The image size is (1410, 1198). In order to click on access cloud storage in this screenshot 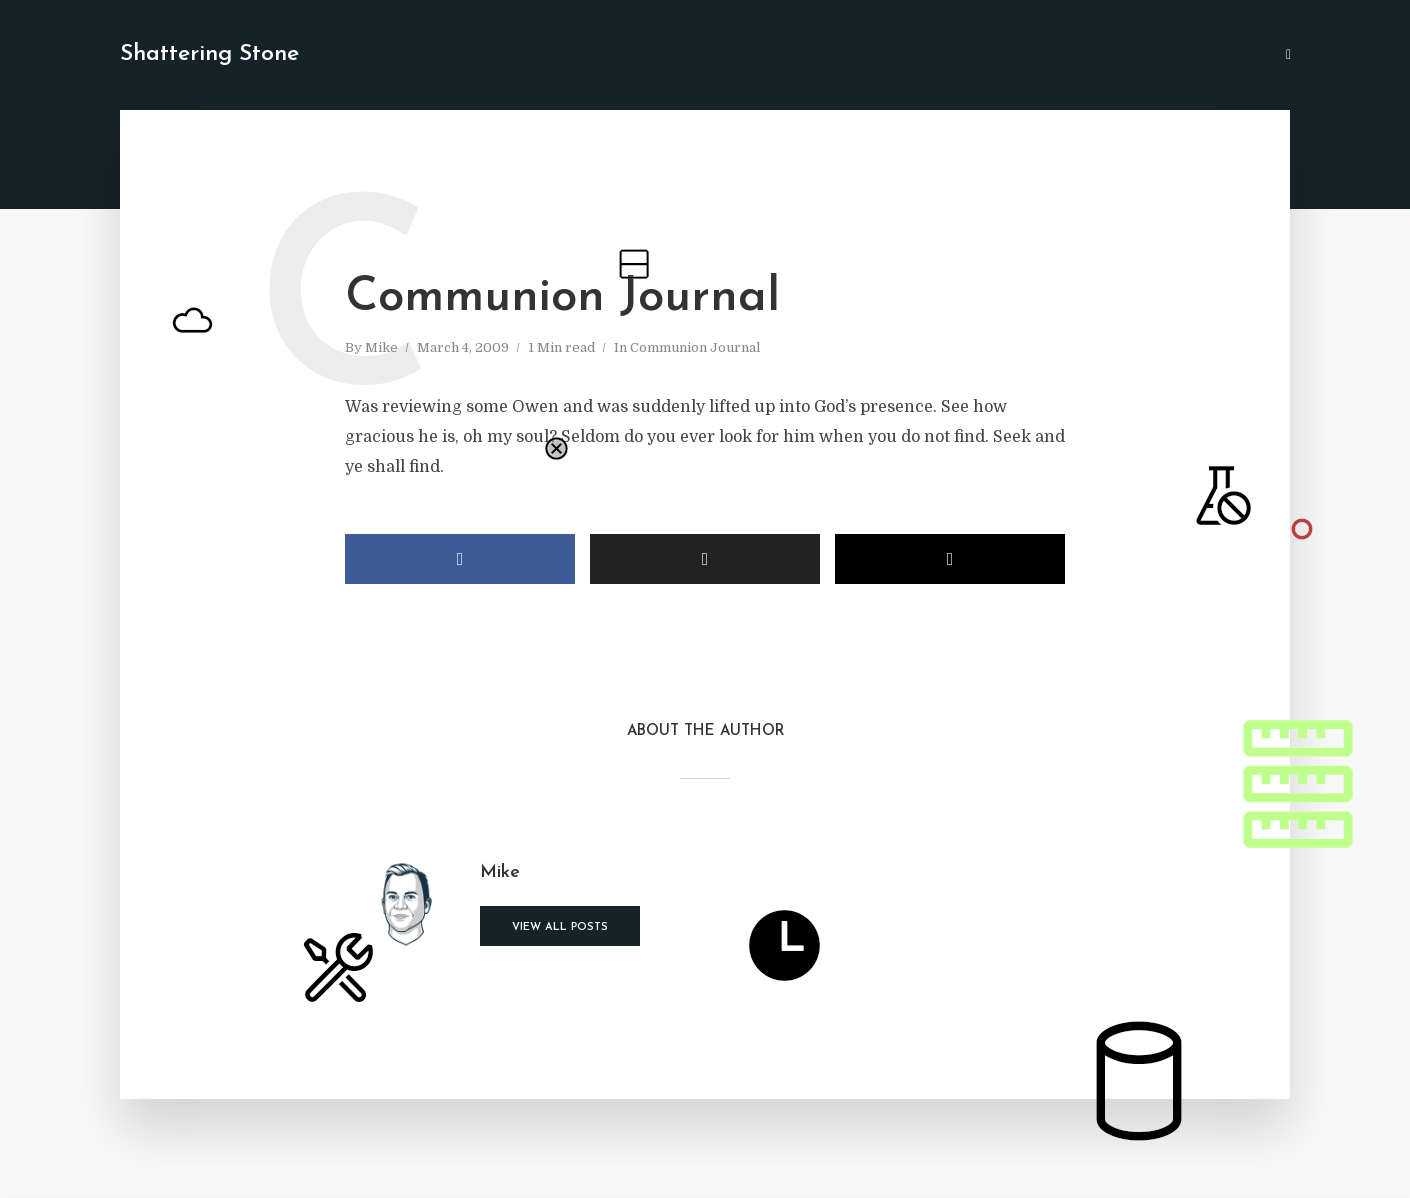, I will do `click(192, 321)`.